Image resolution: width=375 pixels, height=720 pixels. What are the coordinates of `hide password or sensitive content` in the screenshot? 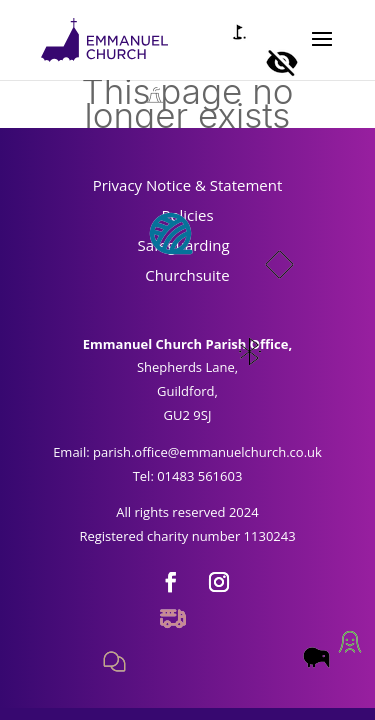 It's located at (282, 63).